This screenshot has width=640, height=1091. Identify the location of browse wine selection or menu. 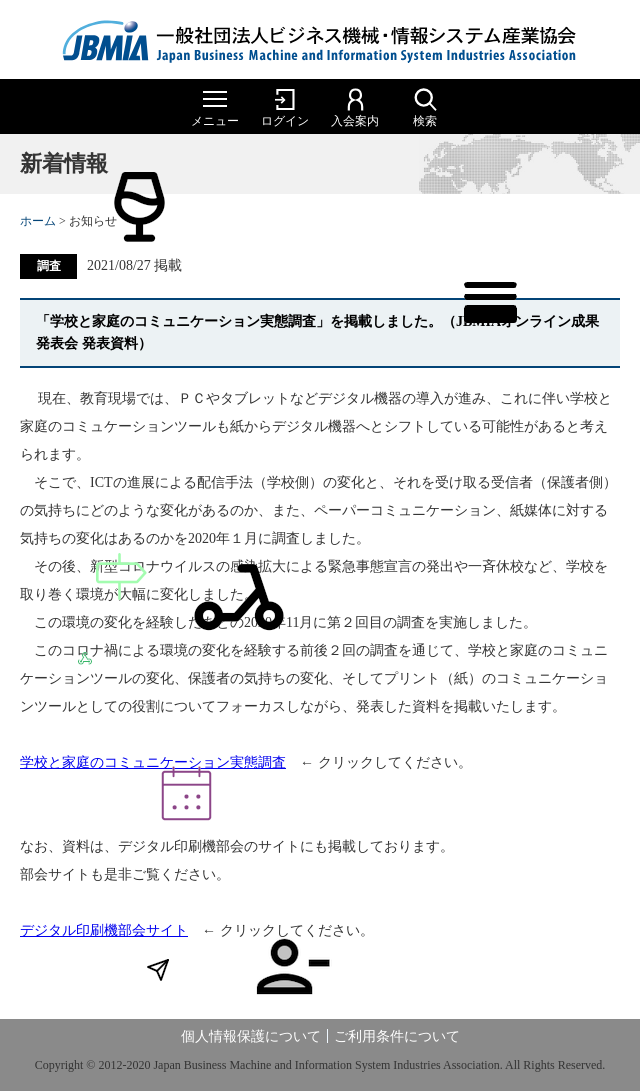
(139, 204).